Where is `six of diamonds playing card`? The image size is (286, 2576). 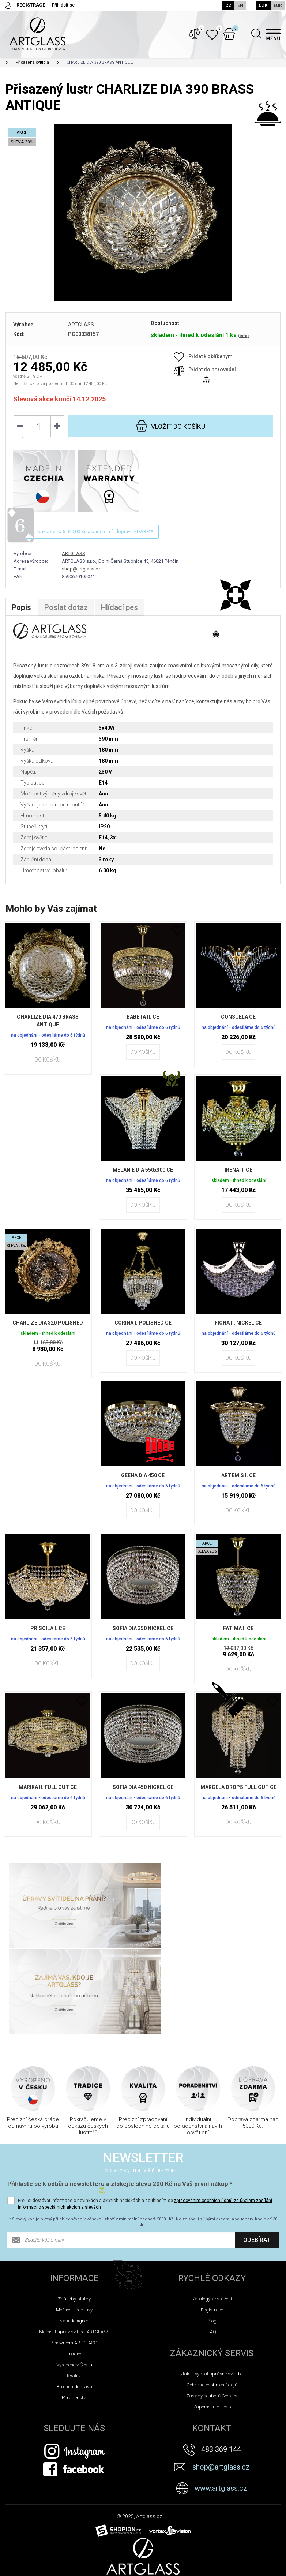 six of diamonds playing card is located at coordinates (20, 525).